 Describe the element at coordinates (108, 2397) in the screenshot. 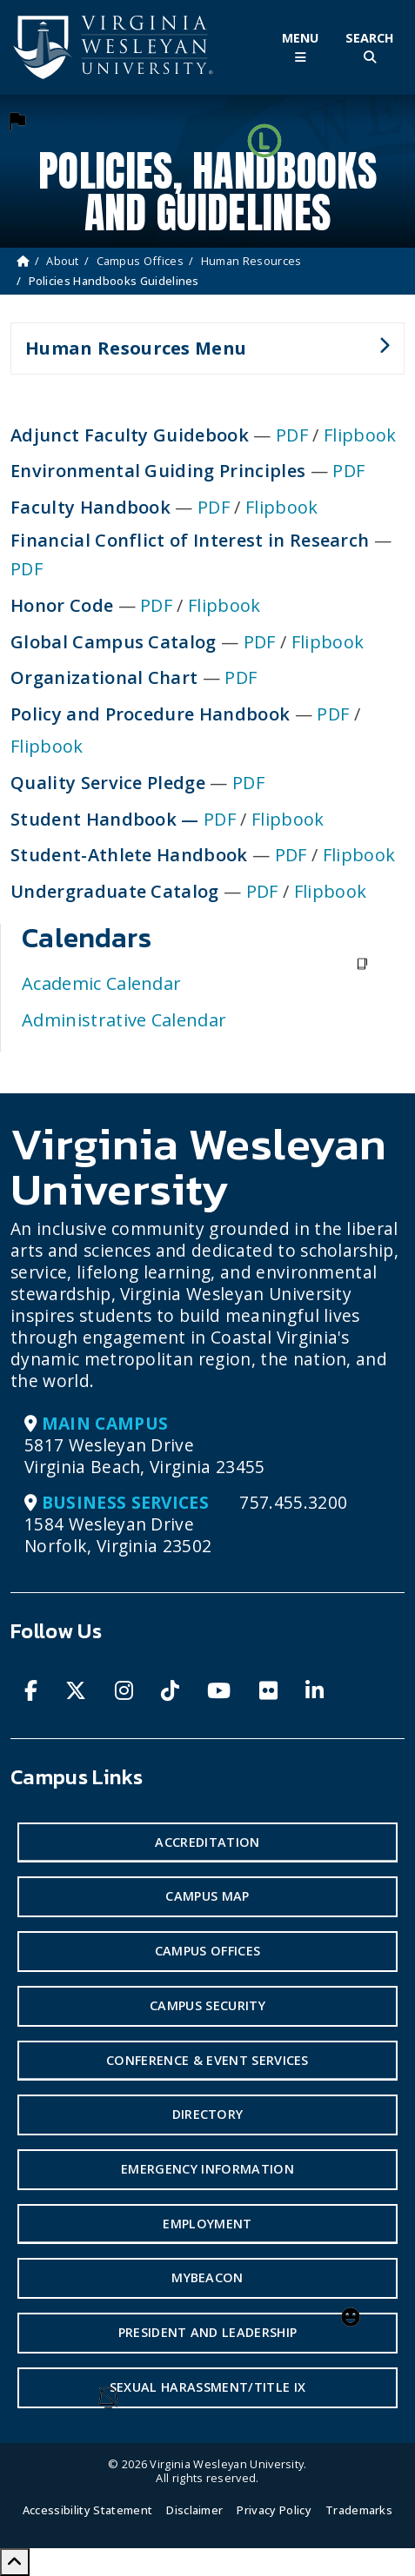

I see `mute notifications` at that location.